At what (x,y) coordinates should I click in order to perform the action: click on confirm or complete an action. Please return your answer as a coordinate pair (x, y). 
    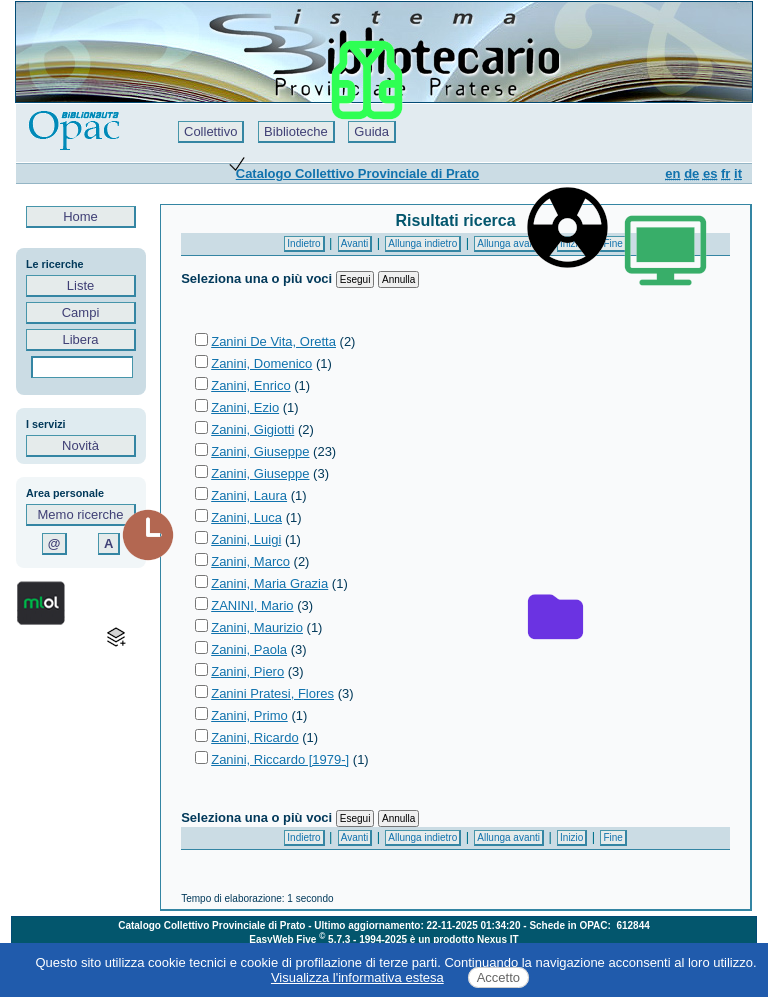
    Looking at the image, I should click on (237, 164).